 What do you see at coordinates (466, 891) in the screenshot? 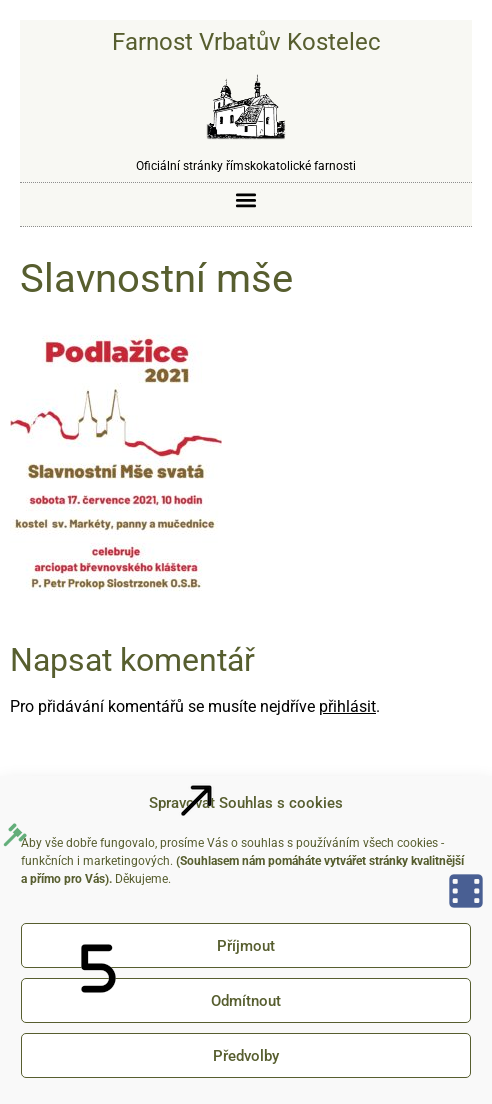
I see `access video or film content` at bounding box center [466, 891].